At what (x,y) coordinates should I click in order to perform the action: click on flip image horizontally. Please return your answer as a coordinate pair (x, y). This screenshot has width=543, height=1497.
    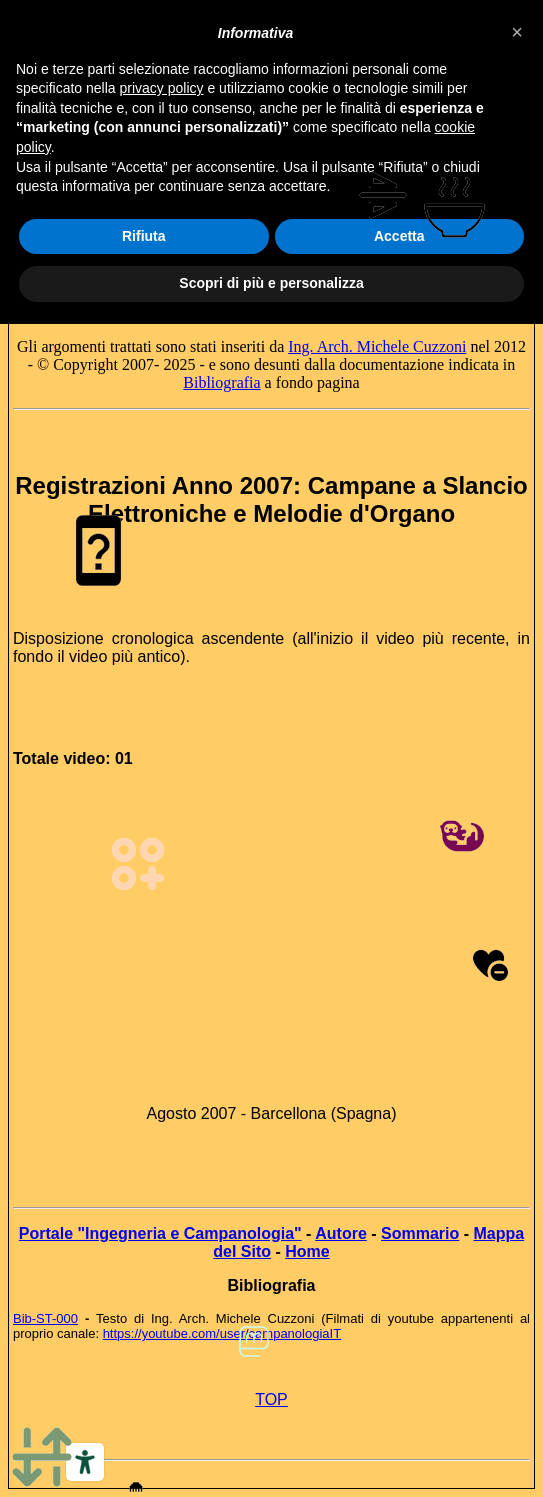
    Looking at the image, I should click on (383, 195).